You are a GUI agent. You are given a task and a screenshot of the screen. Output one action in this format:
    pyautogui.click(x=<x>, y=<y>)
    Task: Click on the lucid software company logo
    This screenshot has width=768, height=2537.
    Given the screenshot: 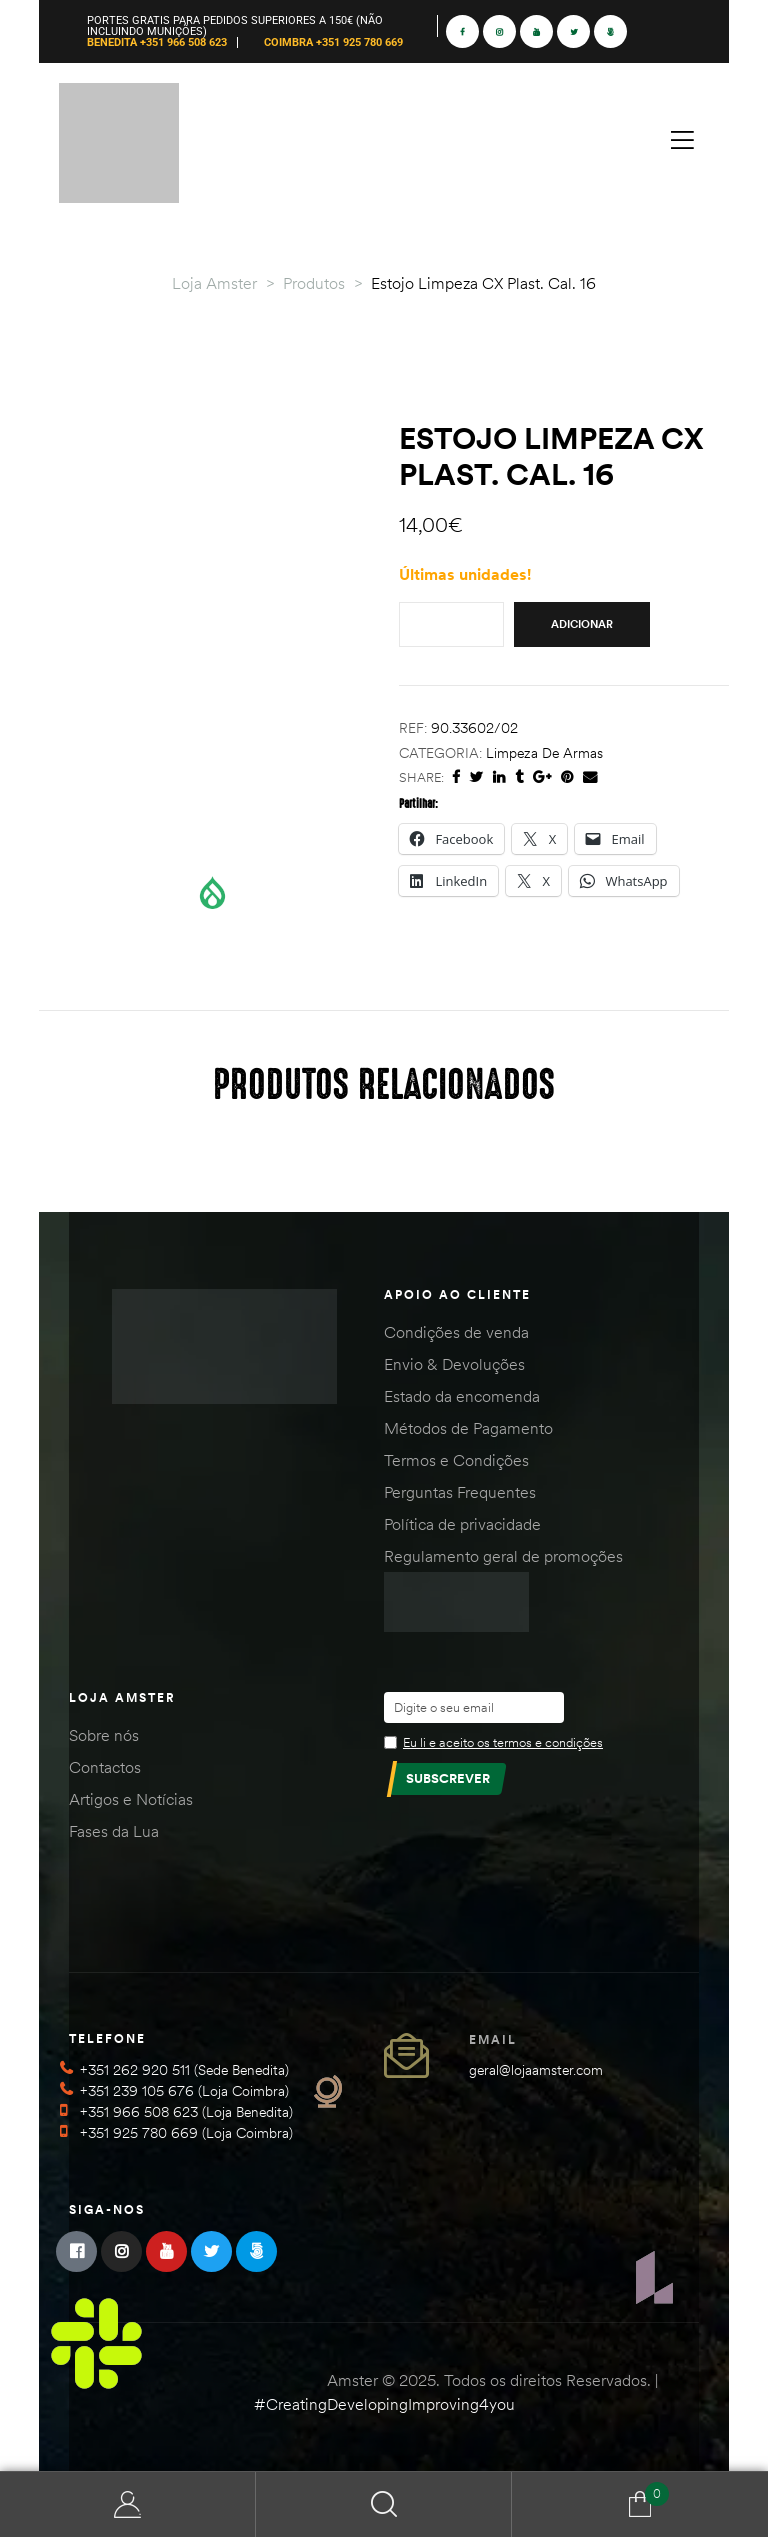 What is the action you would take?
    pyautogui.click(x=654, y=2277)
    